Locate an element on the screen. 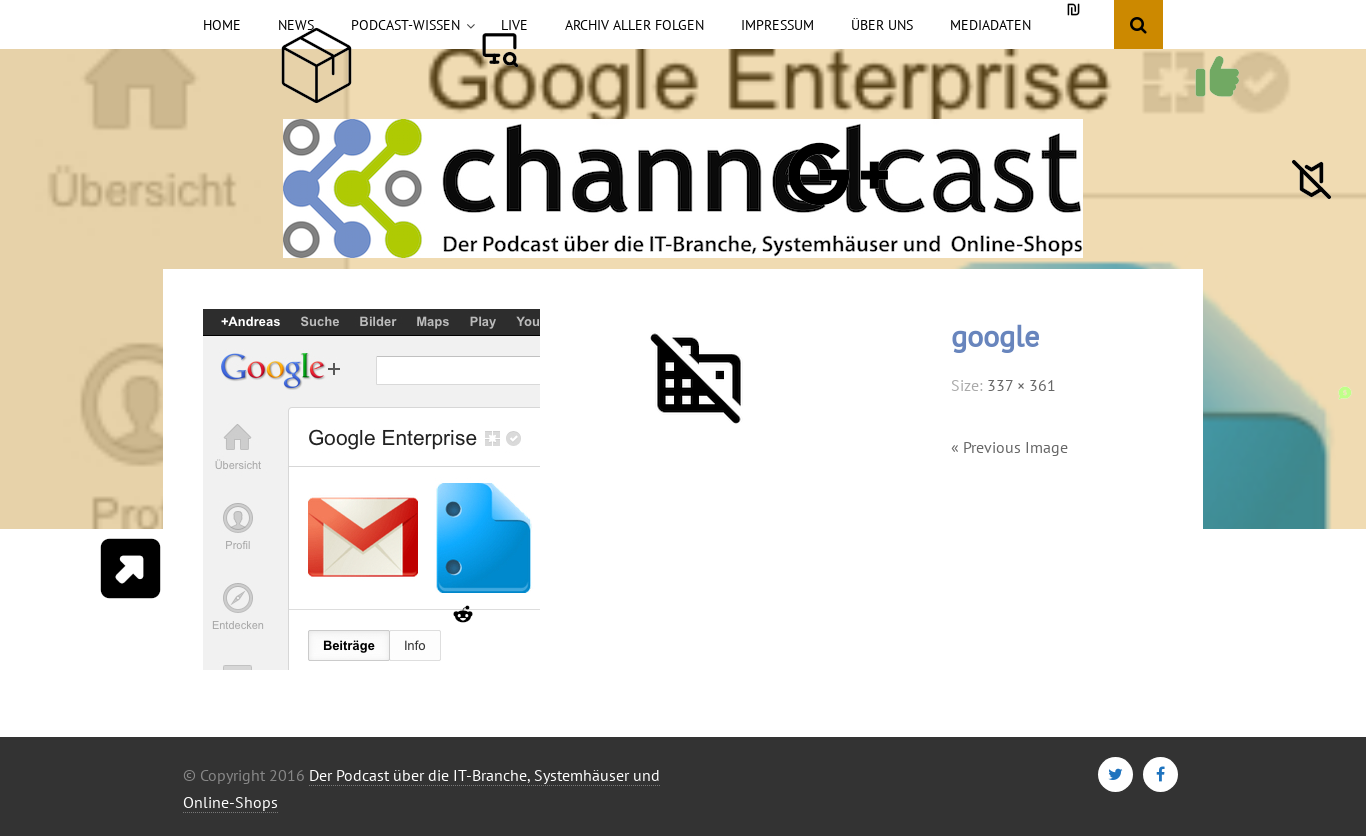 Image resolution: width=1366 pixels, height=836 pixels. search files on desktop computer is located at coordinates (499, 48).